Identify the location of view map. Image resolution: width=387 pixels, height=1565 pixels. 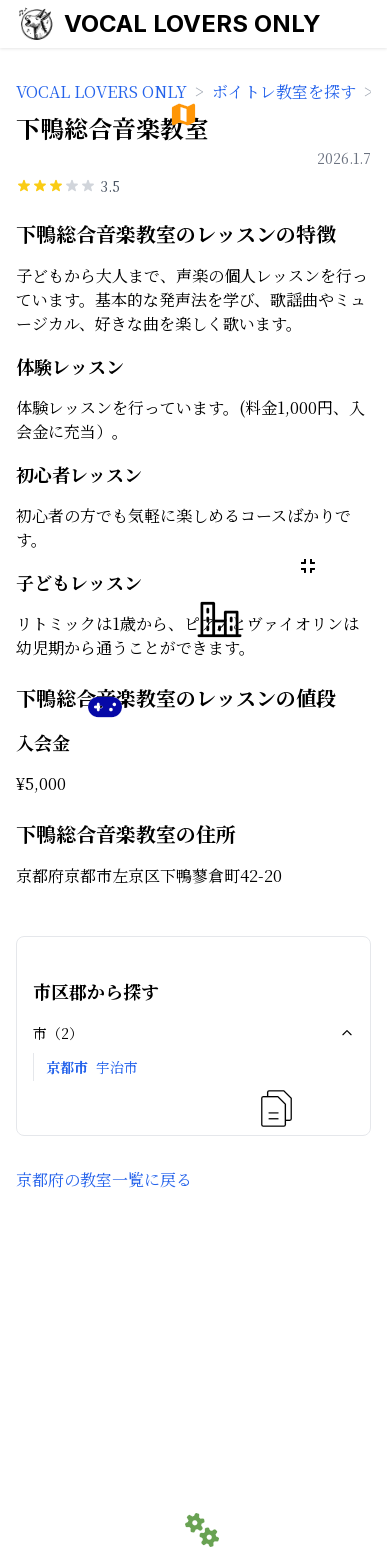
(183, 114).